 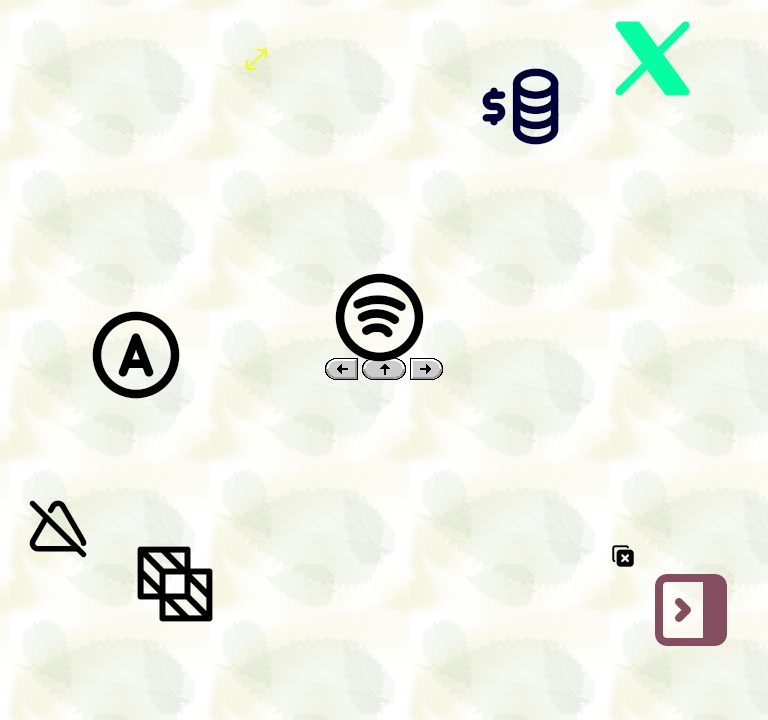 What do you see at coordinates (691, 610) in the screenshot?
I see `collapse the right sidebar panel` at bounding box center [691, 610].